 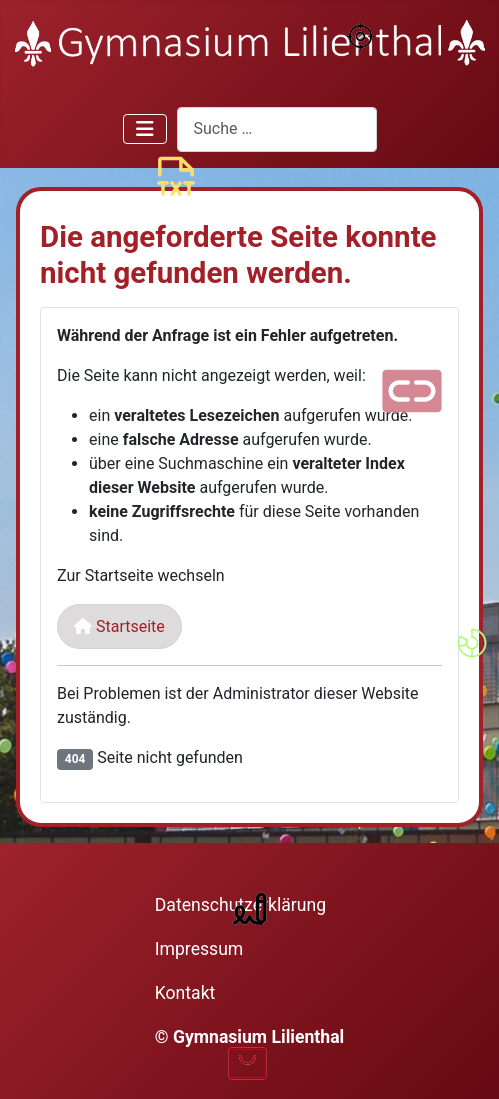 I want to click on center map on current location, so click(x=360, y=36).